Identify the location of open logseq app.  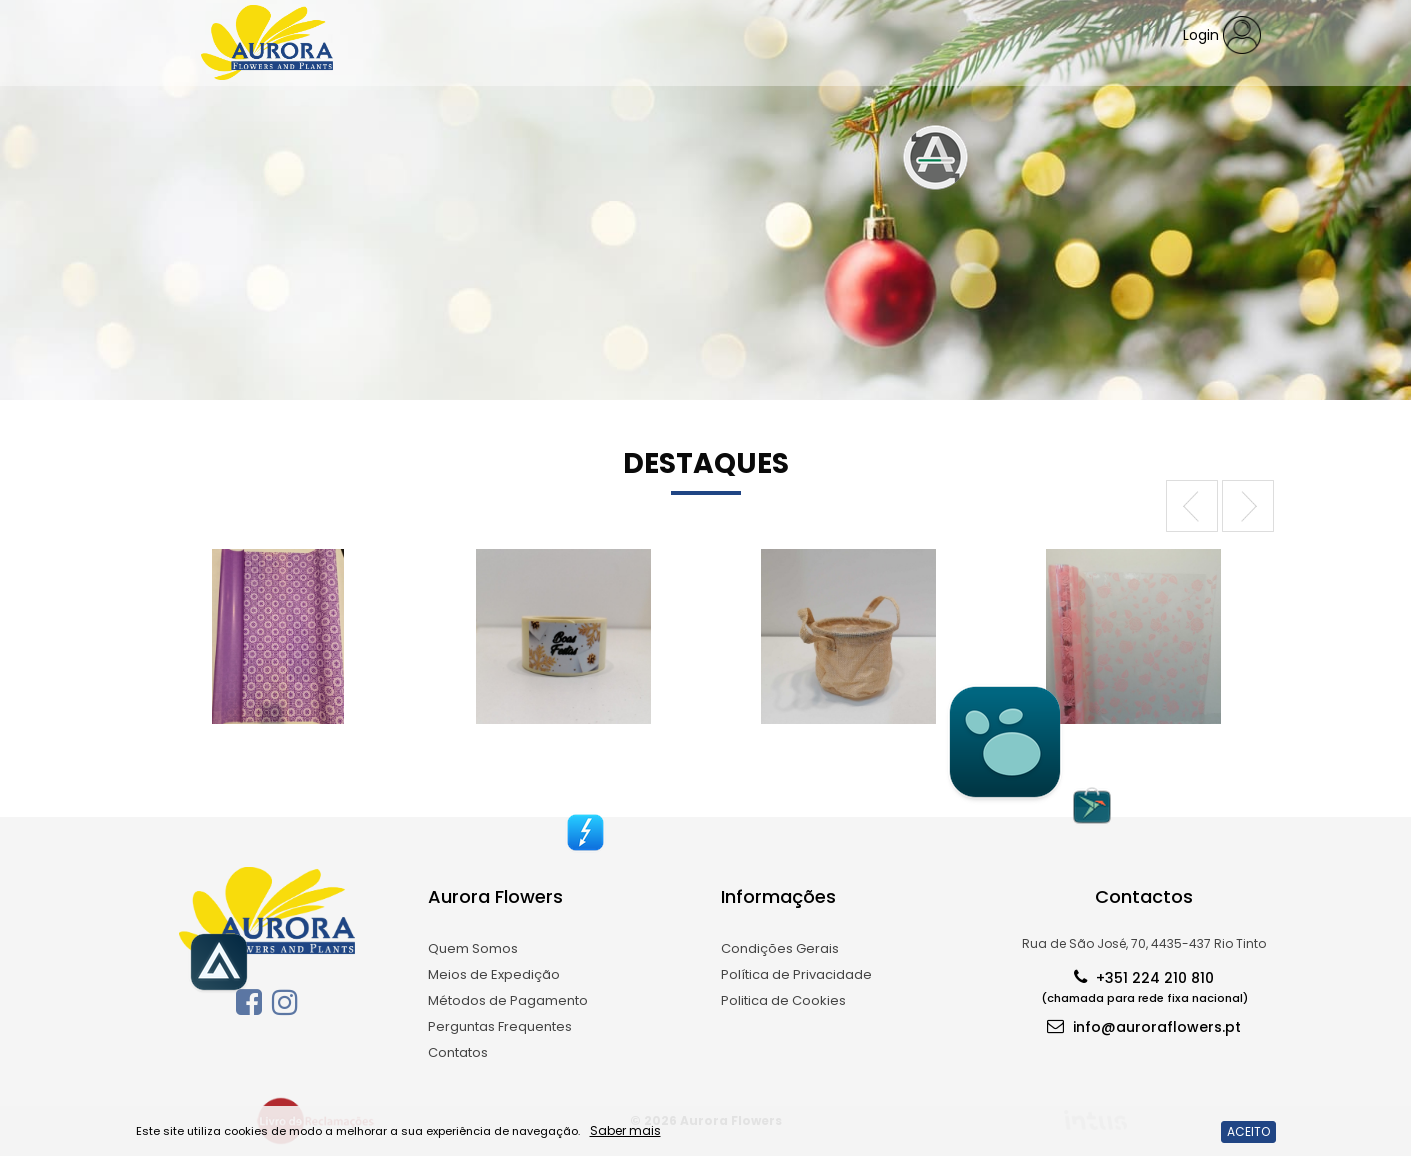
(1005, 742).